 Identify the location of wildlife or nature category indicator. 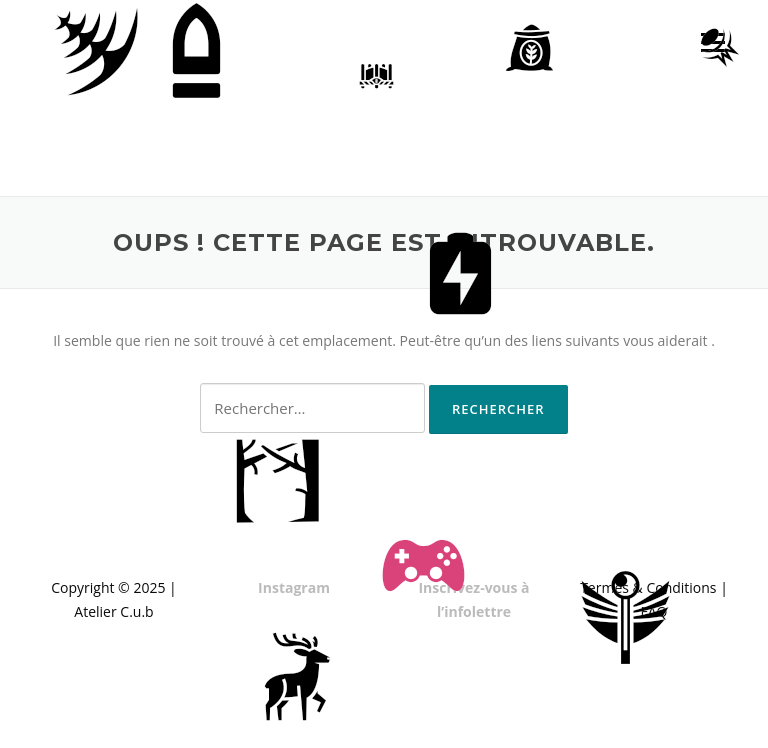
(297, 676).